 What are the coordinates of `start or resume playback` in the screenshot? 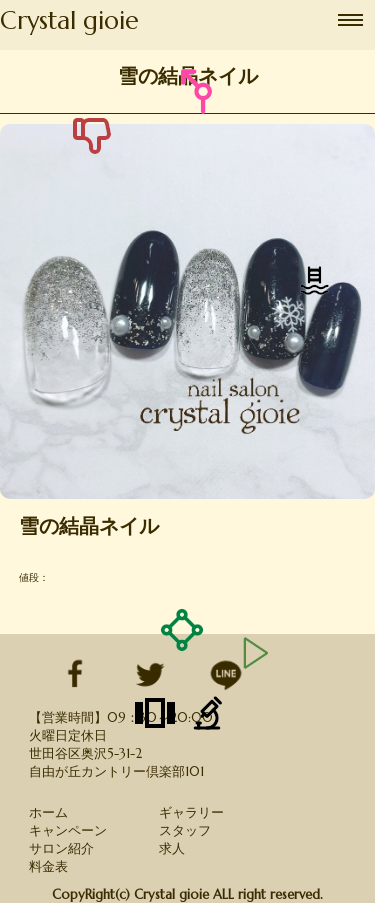 It's located at (256, 652).